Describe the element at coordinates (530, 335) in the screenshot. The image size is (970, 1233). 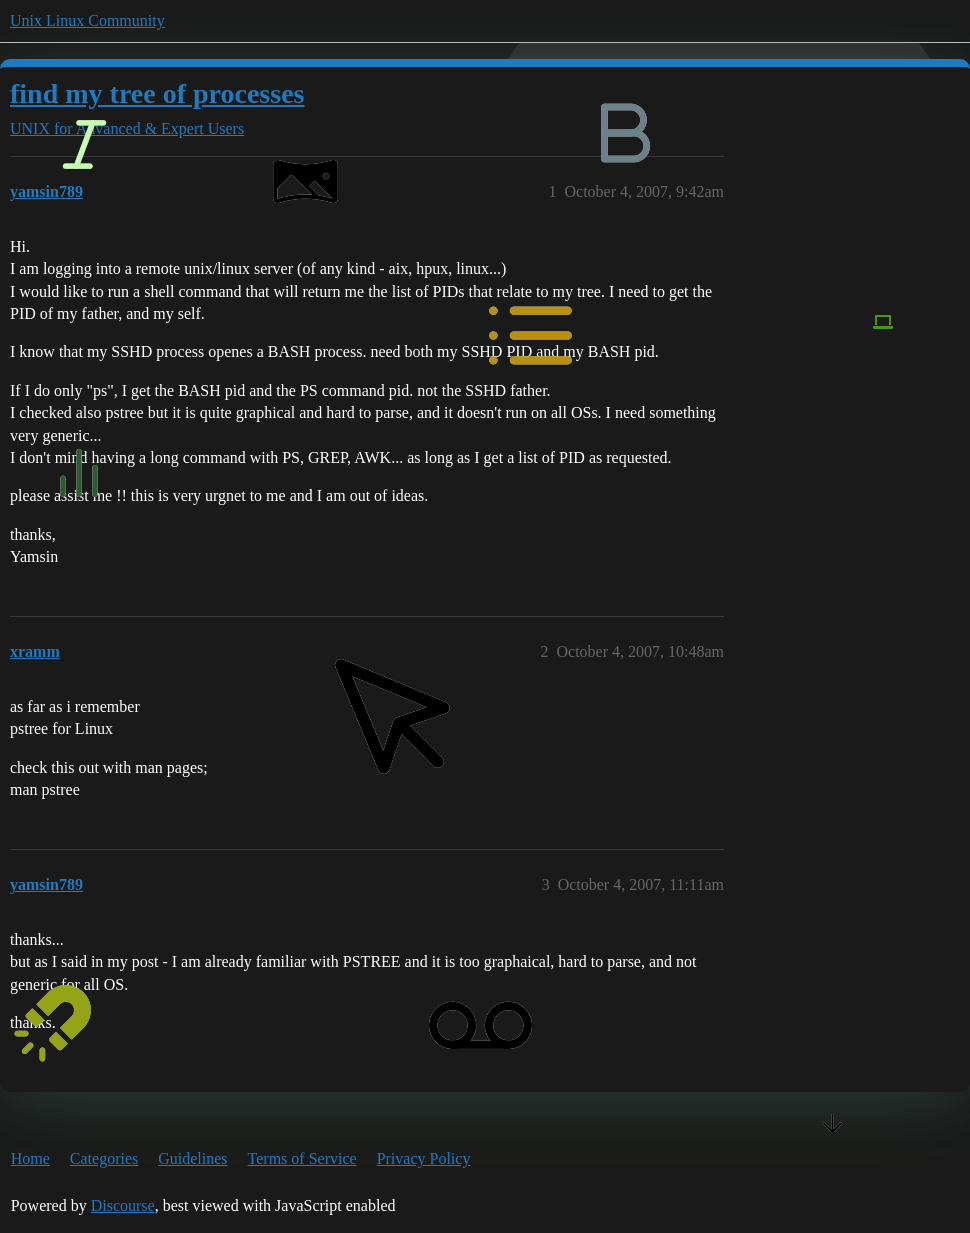
I see `view items in list format` at that location.